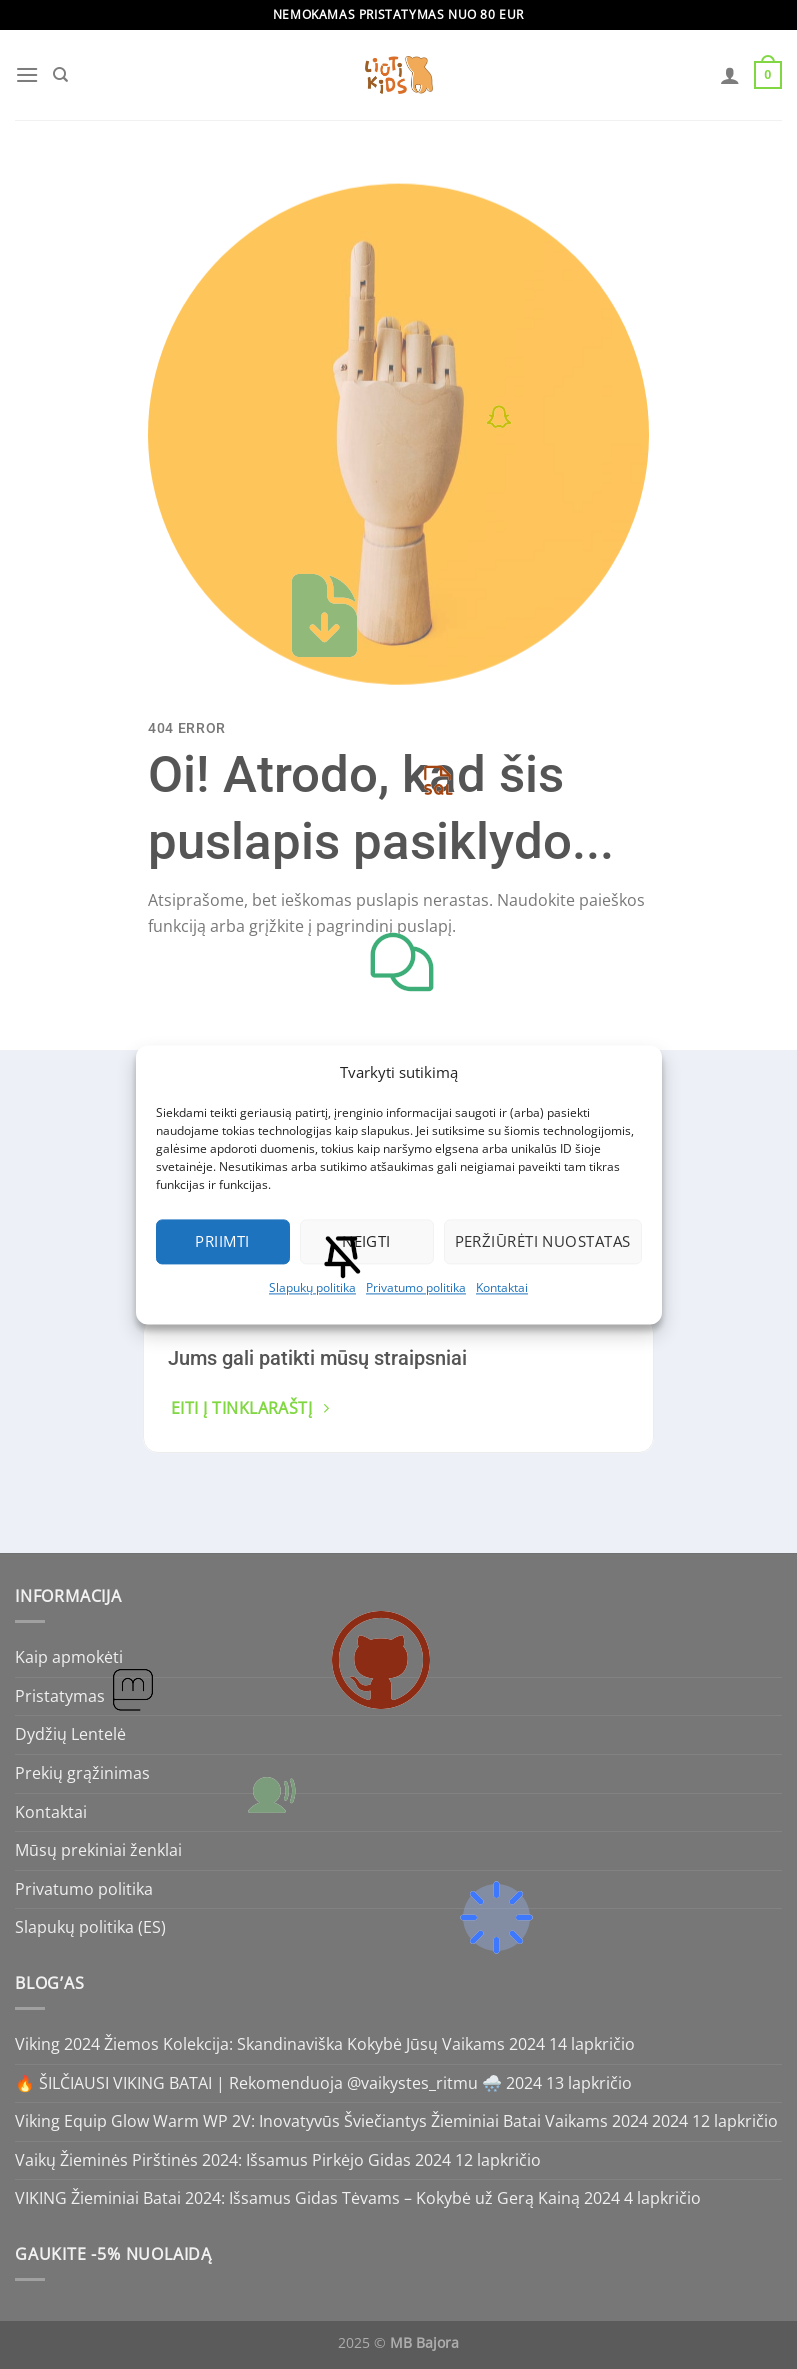 This screenshot has height=2369, width=797. Describe the element at coordinates (324, 615) in the screenshot. I see `download a document or file` at that location.